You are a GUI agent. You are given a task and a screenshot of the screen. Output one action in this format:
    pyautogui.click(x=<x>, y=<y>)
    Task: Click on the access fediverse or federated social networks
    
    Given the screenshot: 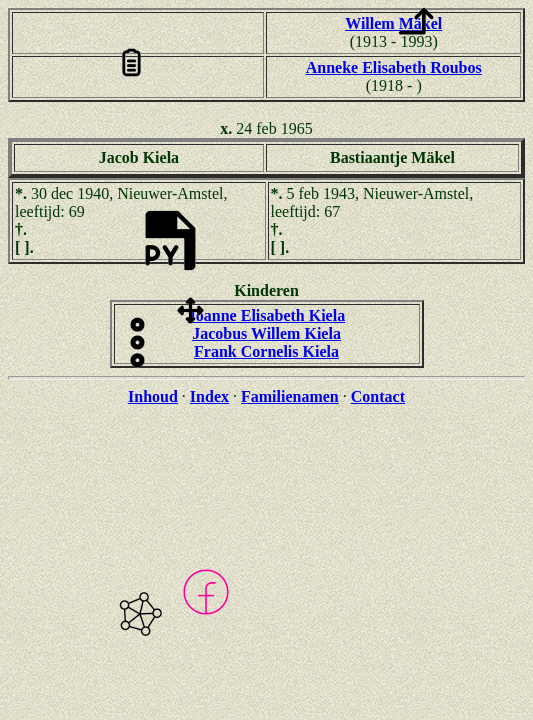 What is the action you would take?
    pyautogui.click(x=140, y=614)
    